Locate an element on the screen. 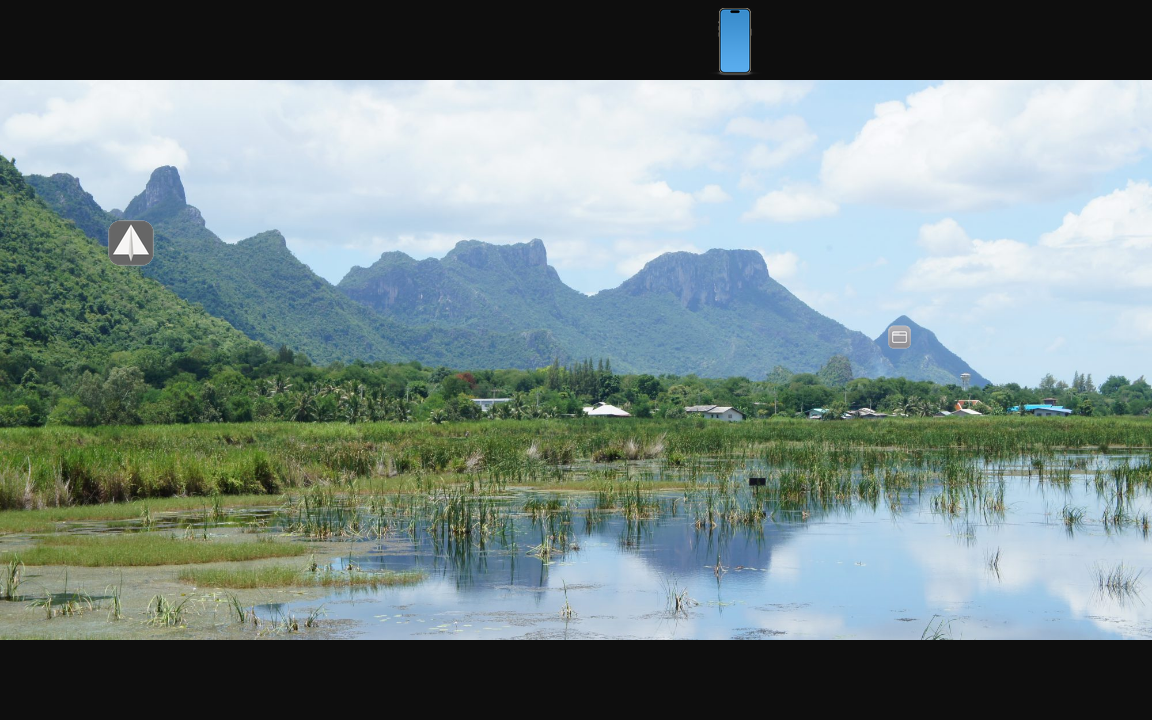 The height and width of the screenshot is (720, 1152). iPhone 15 device icon is located at coordinates (735, 42).